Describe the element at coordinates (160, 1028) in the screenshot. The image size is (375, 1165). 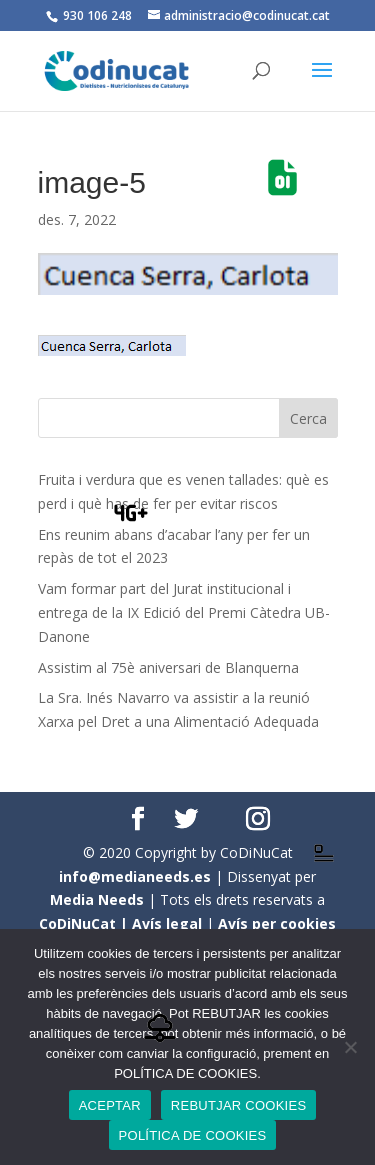
I see `cloud data sync or connection status` at that location.